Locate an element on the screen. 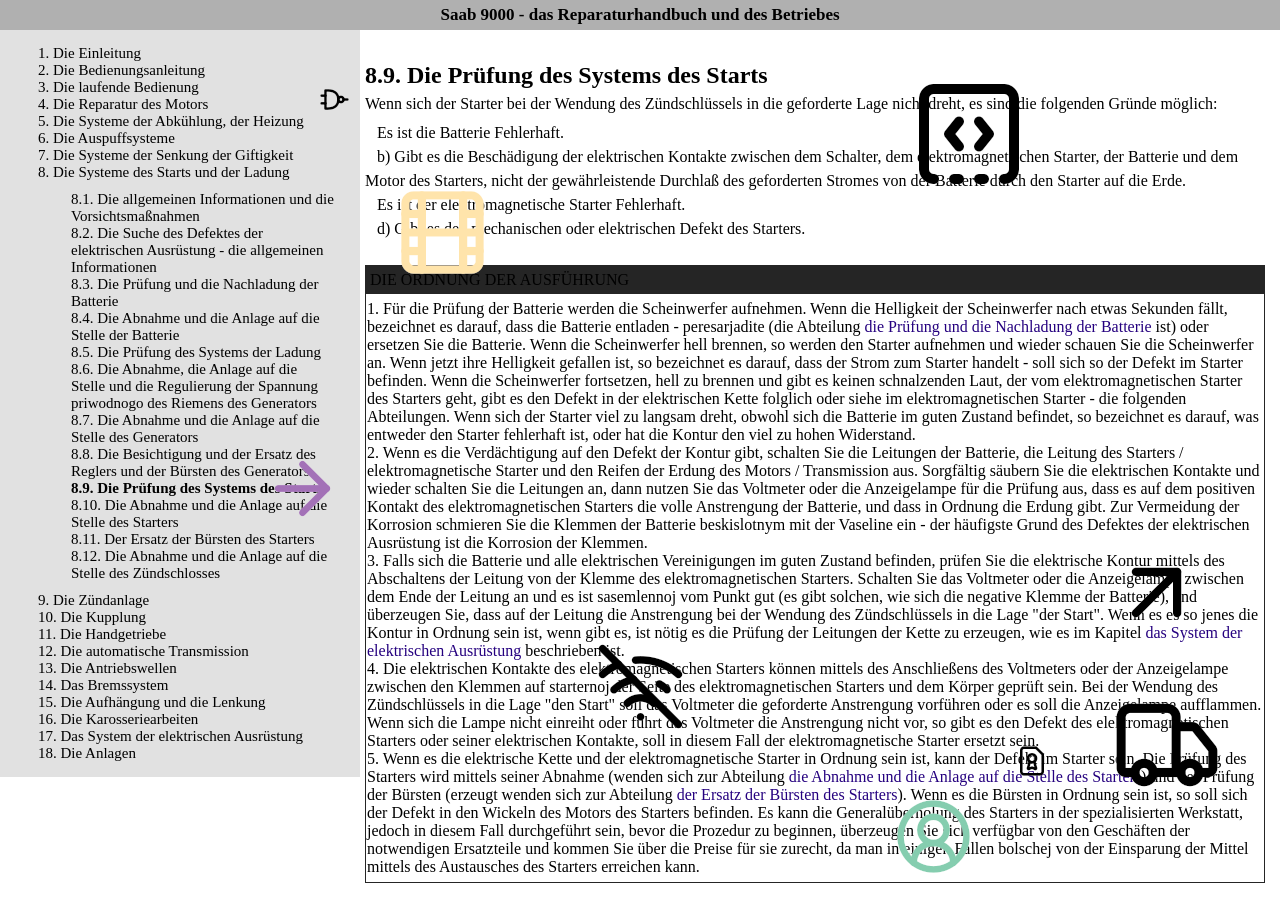  view certified or verified document is located at coordinates (1032, 761).